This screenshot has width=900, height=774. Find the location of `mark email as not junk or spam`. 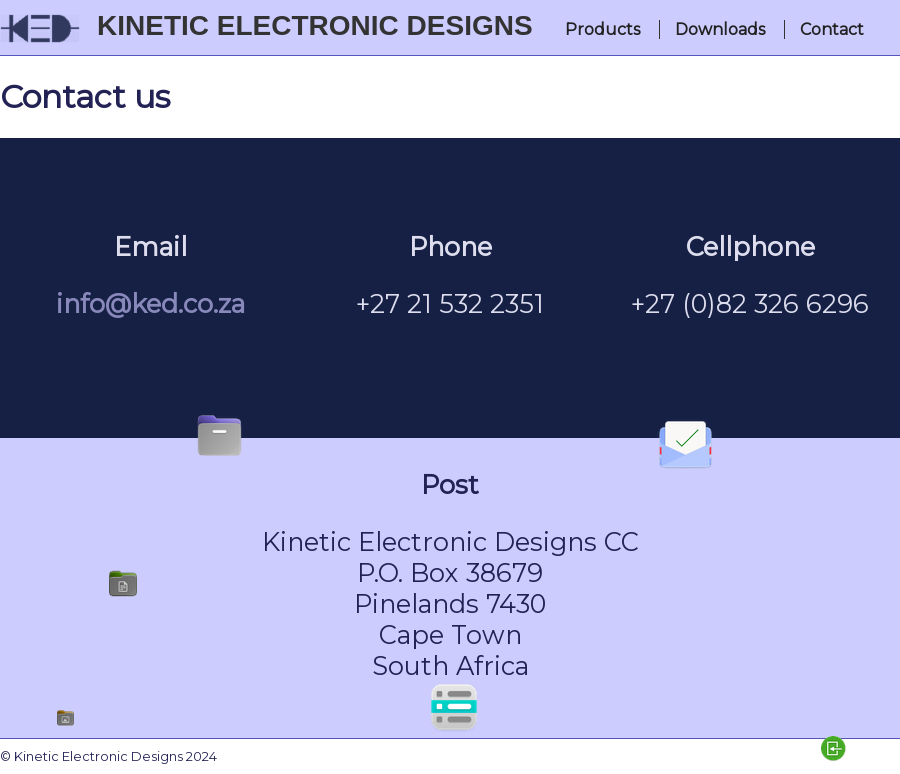

mark email as not junk or spam is located at coordinates (685, 447).